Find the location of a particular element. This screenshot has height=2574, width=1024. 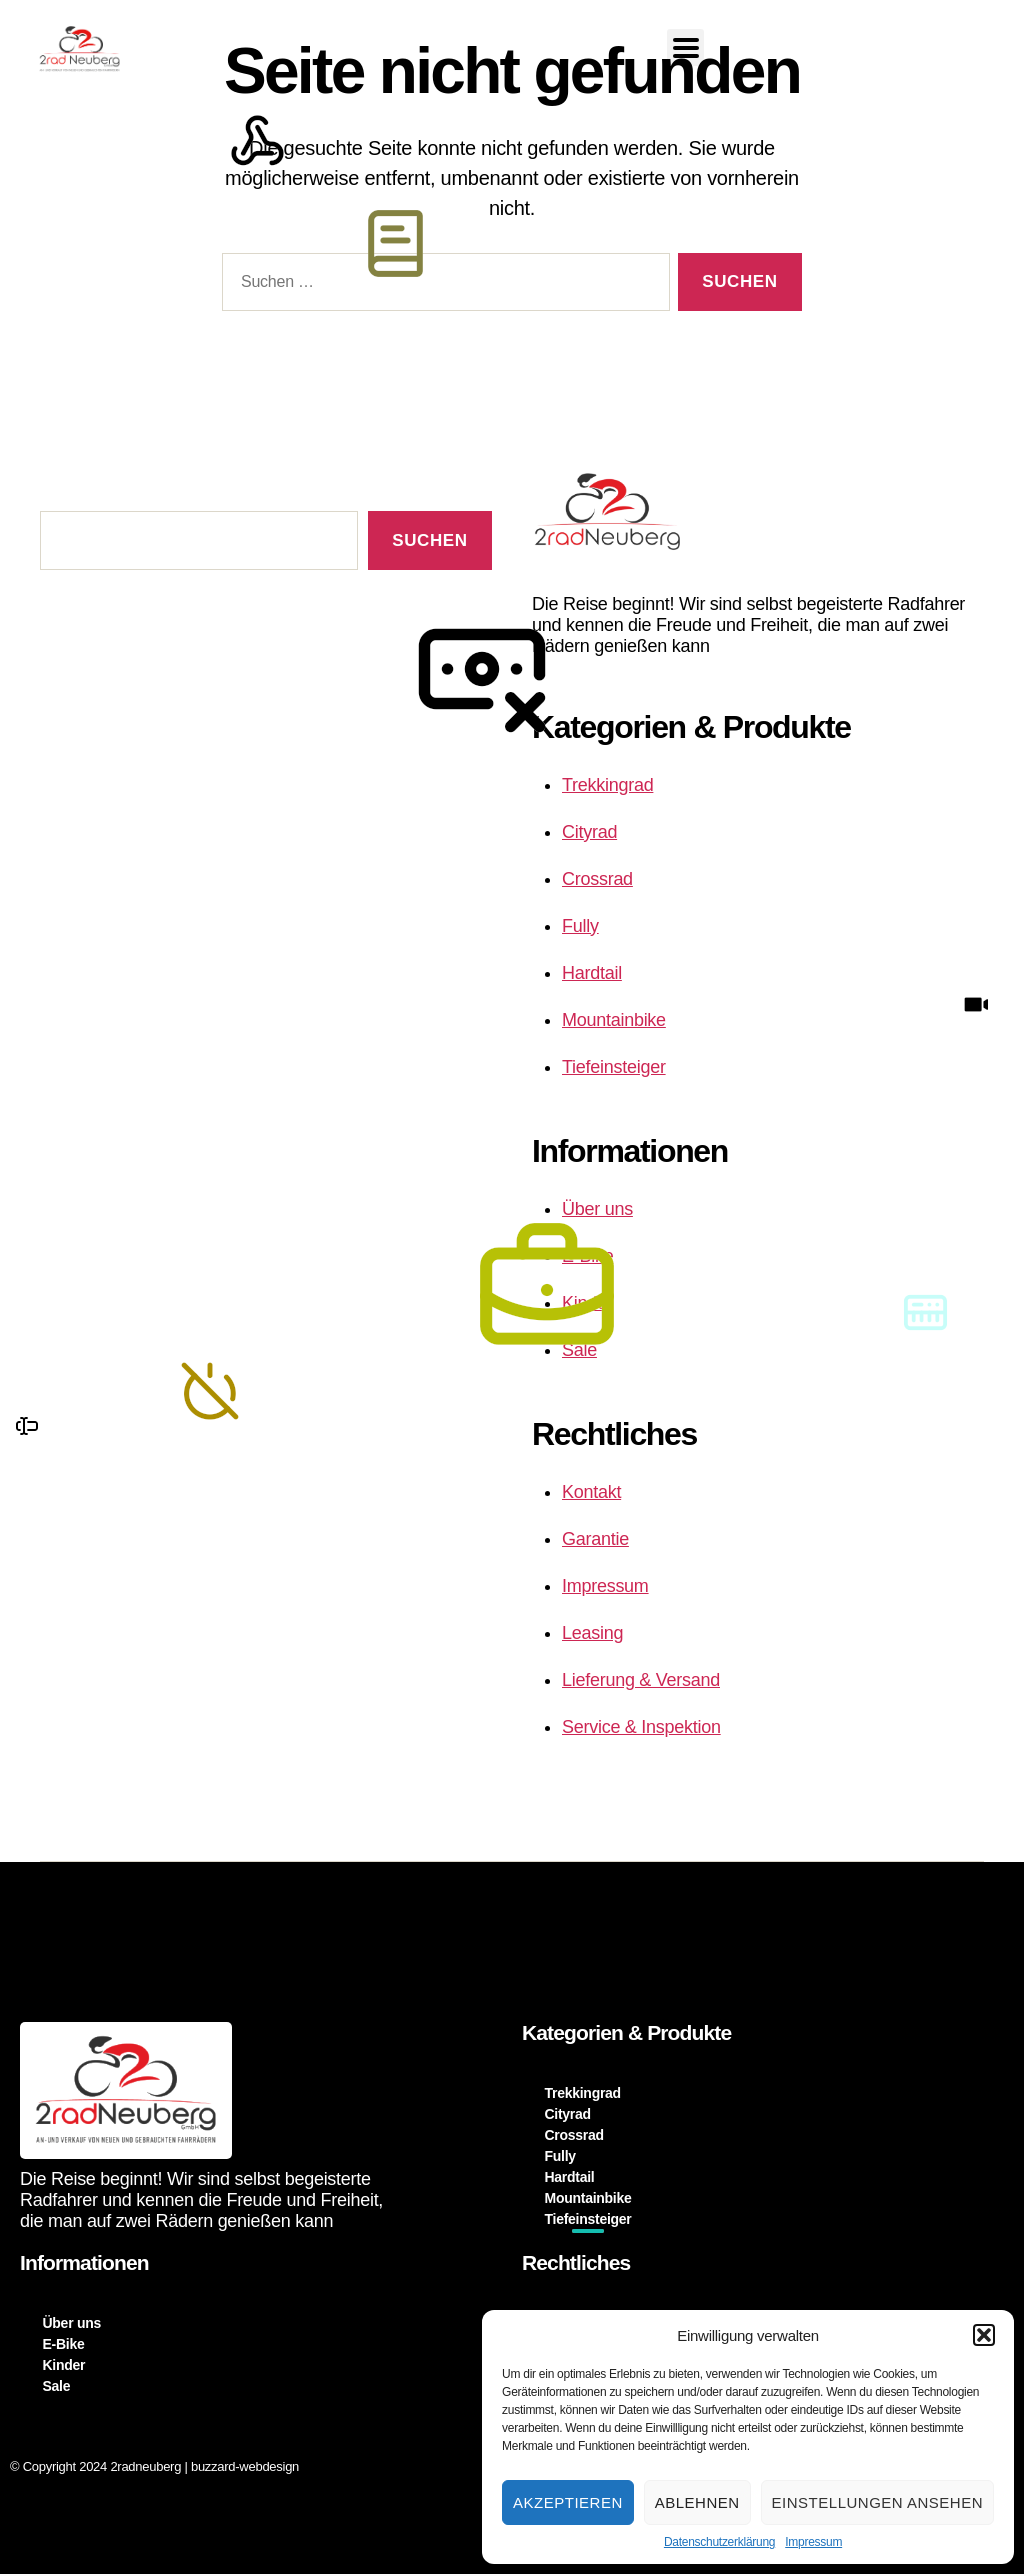

tap to enter text in this field is located at coordinates (27, 1426).